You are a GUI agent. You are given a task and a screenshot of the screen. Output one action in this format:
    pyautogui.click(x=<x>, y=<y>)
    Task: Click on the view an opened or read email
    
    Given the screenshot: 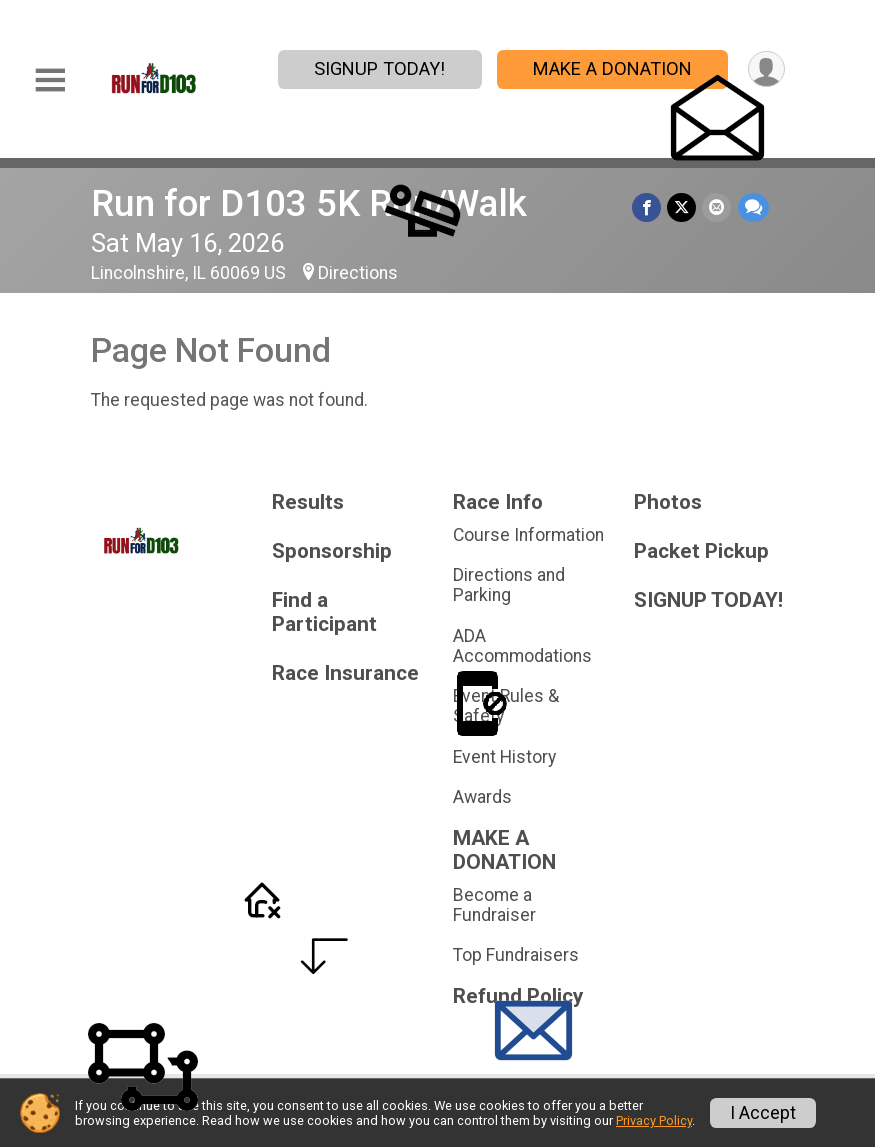 What is the action you would take?
    pyautogui.click(x=717, y=121)
    